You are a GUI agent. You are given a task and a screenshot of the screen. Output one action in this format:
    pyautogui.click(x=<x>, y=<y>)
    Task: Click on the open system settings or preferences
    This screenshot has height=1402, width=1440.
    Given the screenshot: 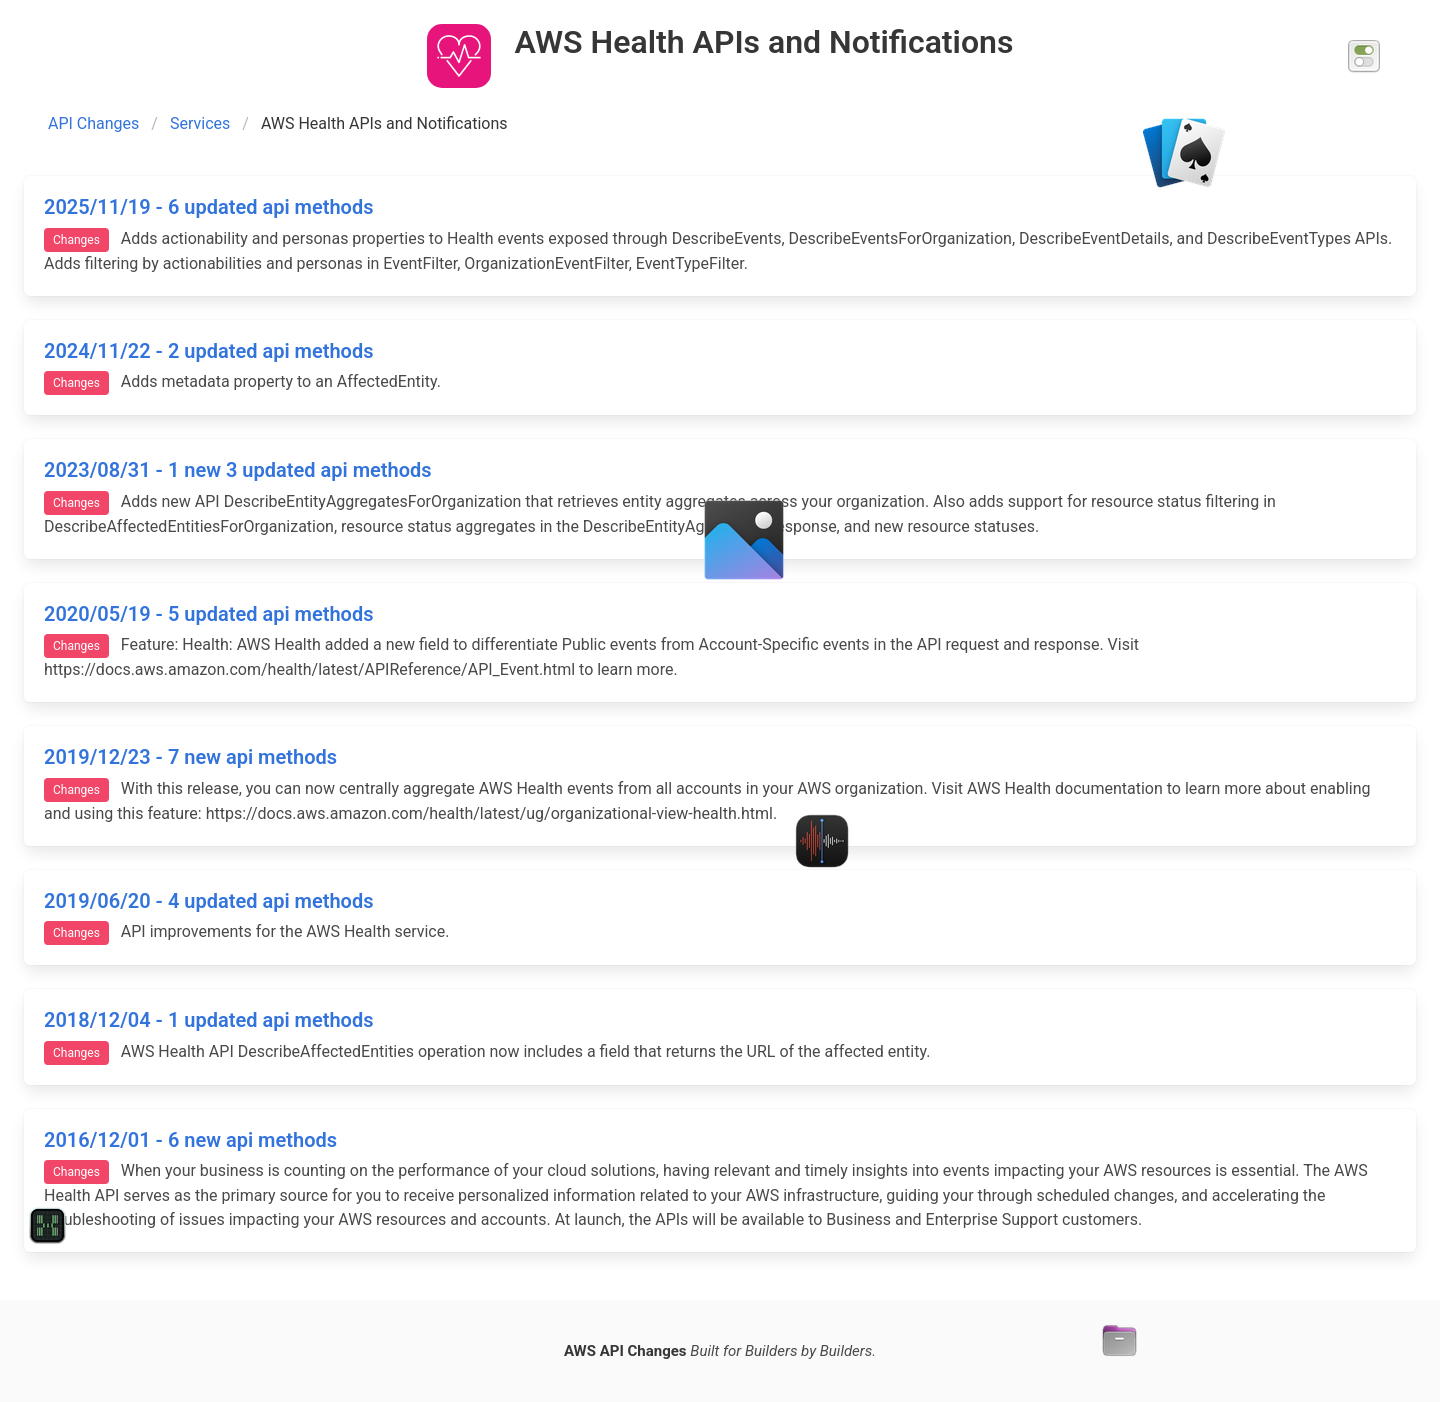 What is the action you would take?
    pyautogui.click(x=1364, y=56)
    